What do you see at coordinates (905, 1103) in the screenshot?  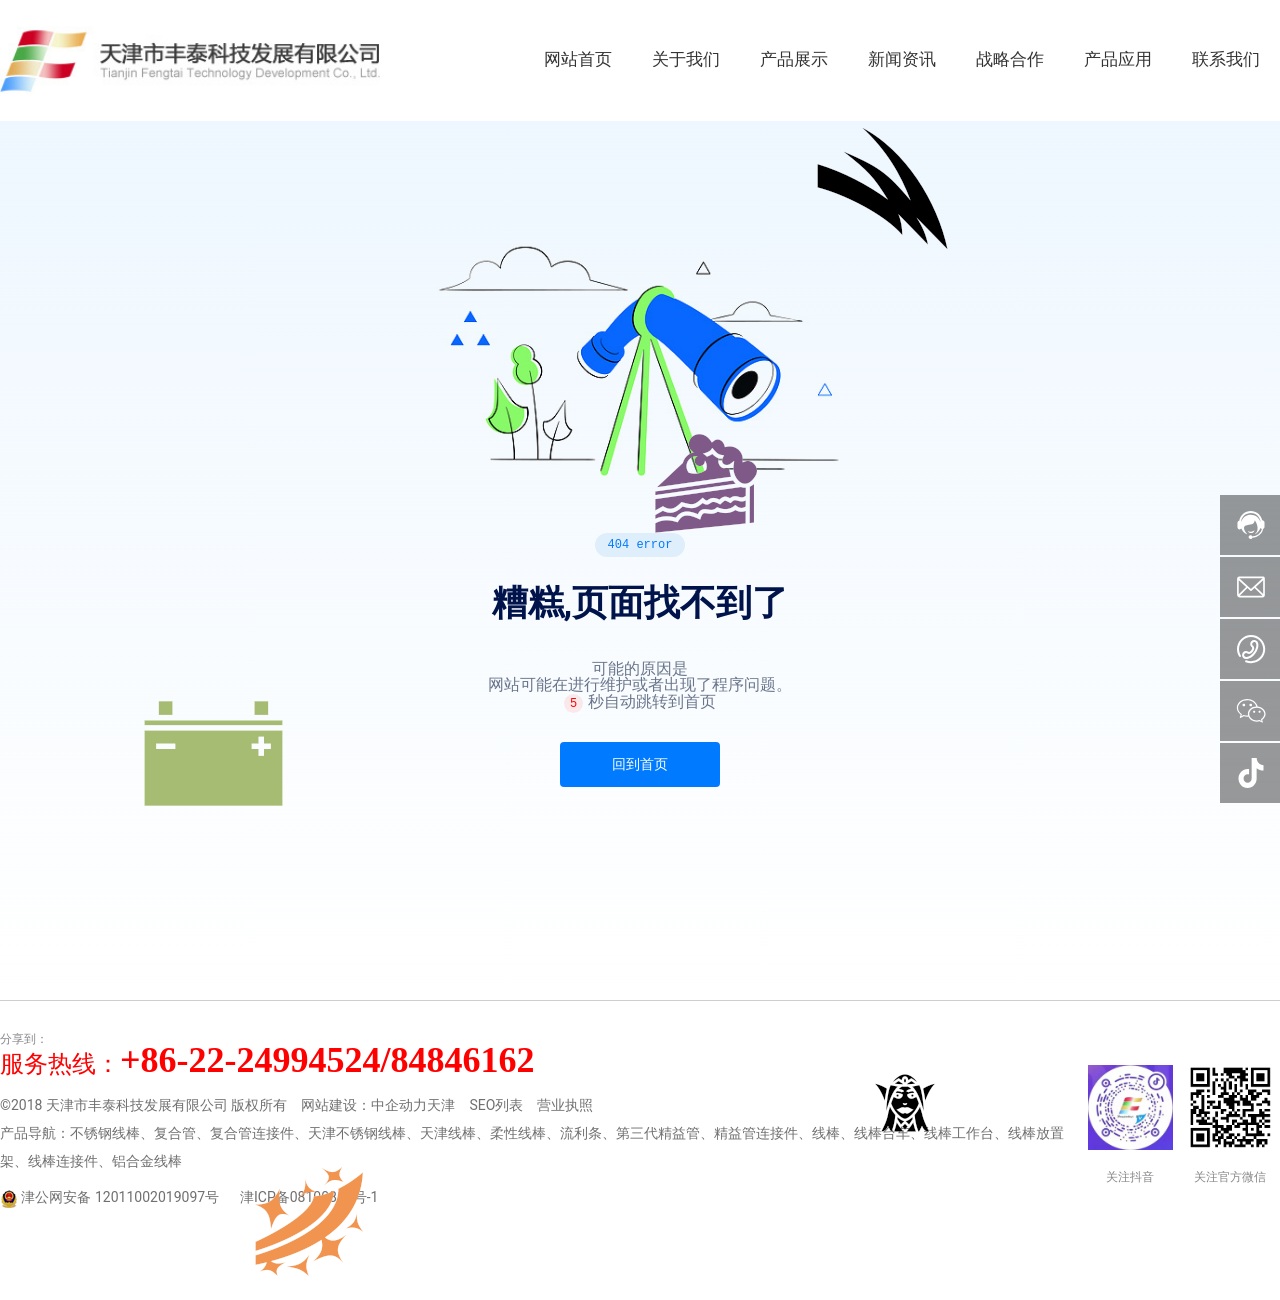 I see `select female elf character` at bounding box center [905, 1103].